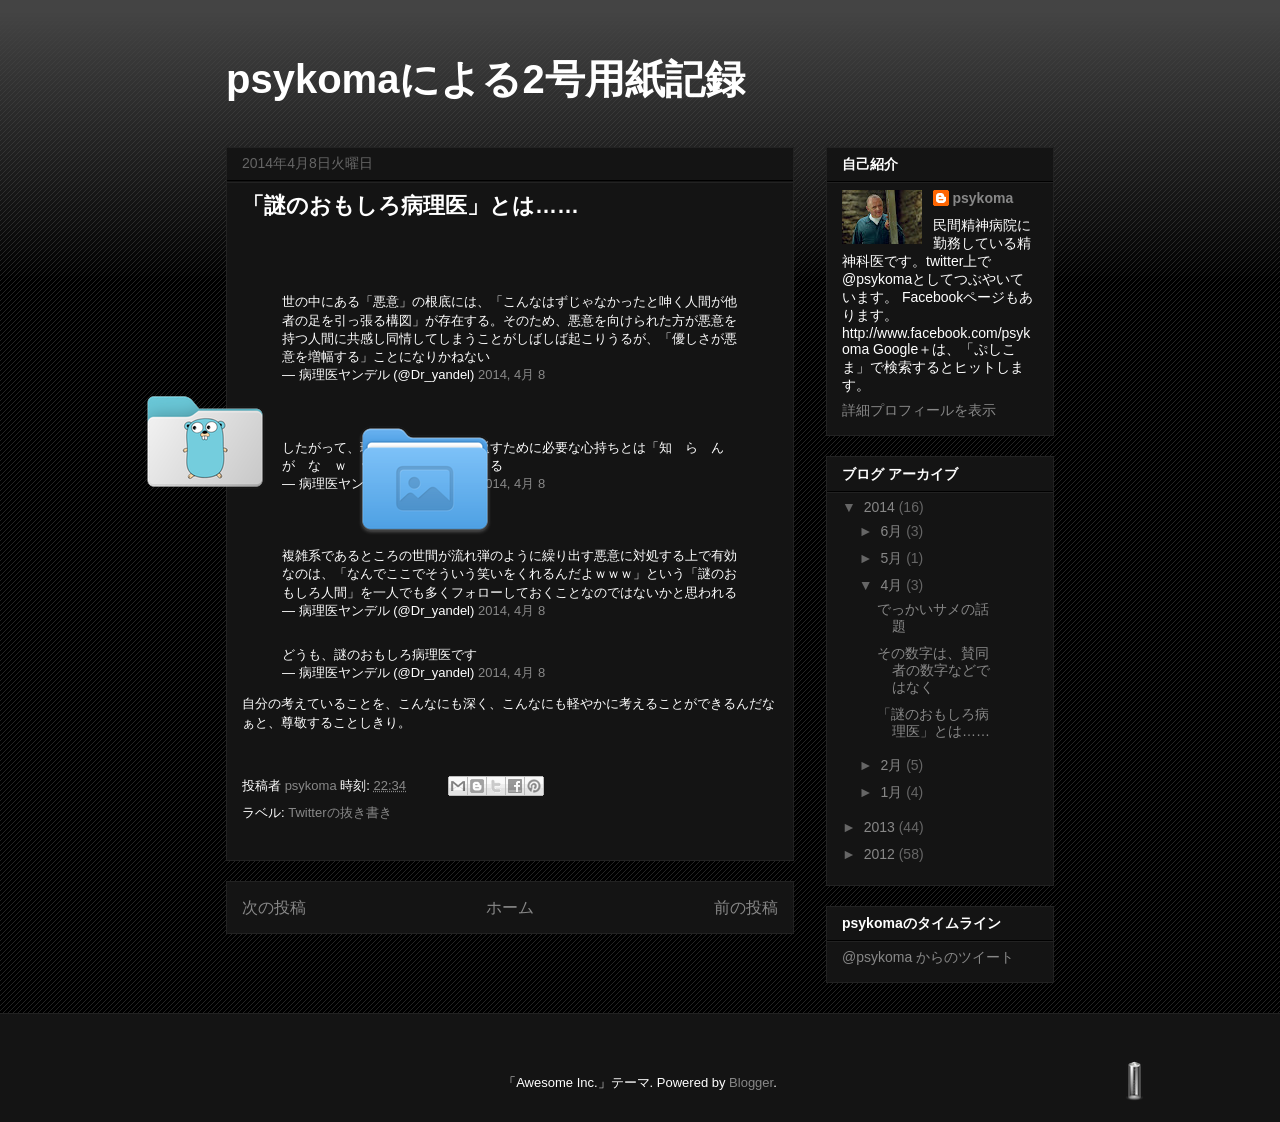 This screenshot has height=1122, width=1280. Describe the element at coordinates (425, 479) in the screenshot. I see `open your pictures folder` at that location.